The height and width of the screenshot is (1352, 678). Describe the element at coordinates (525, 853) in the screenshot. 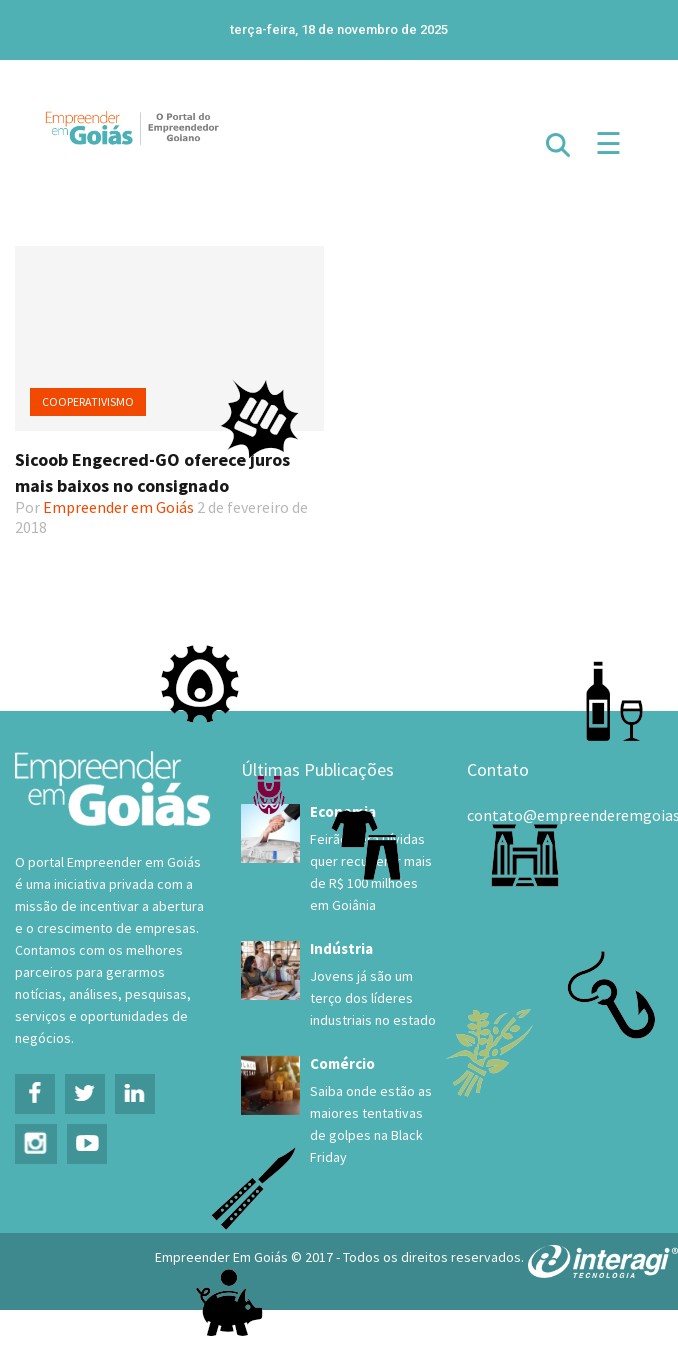

I see `access ancient egypt themed content or levels` at that location.